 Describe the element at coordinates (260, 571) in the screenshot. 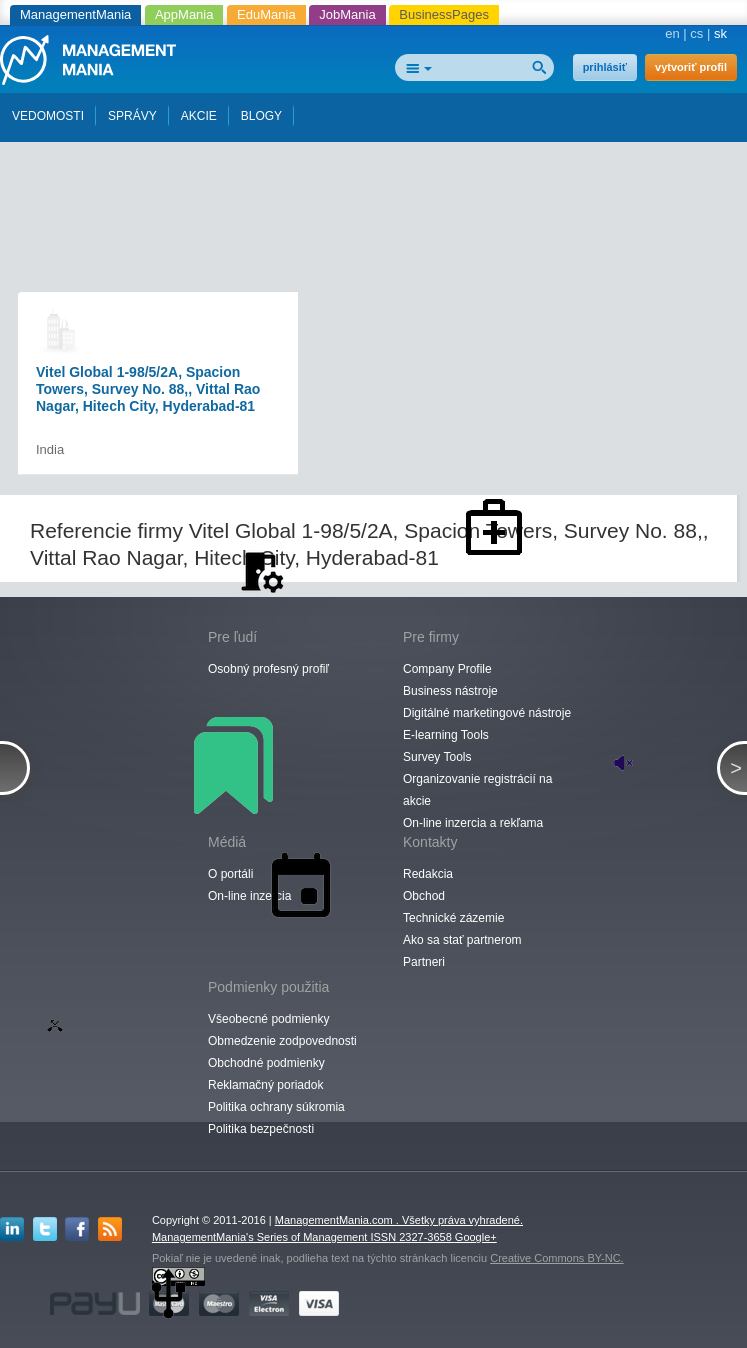

I see `adjust room or space settings` at that location.